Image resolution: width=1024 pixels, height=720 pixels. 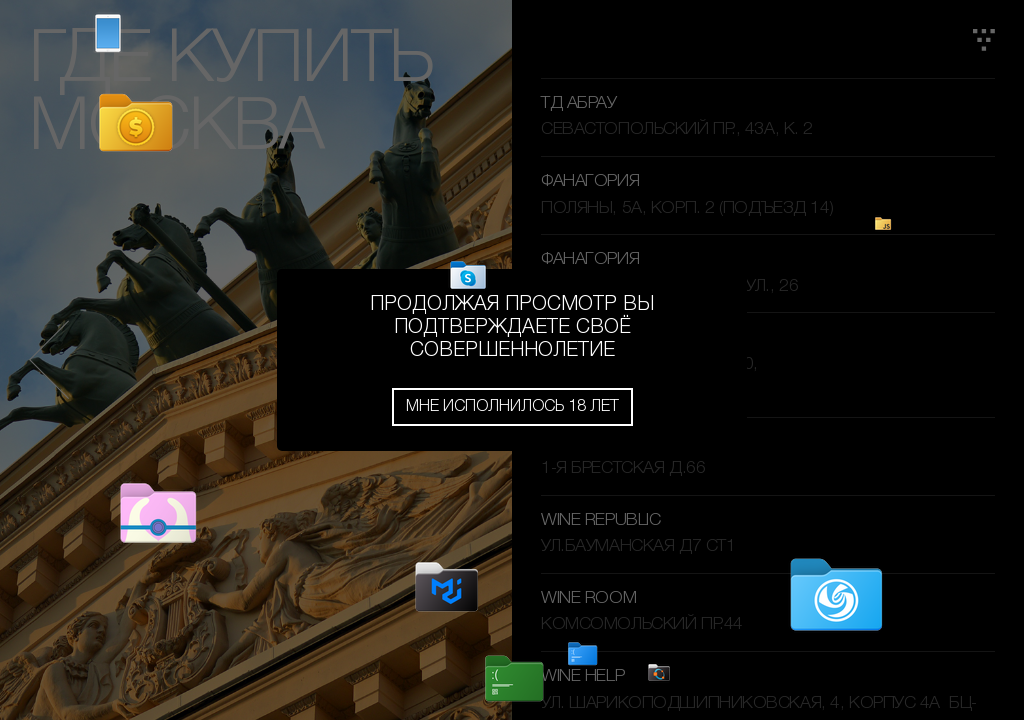 What do you see at coordinates (582, 654) in the screenshot?
I see `folder containing system crash logs or error reports` at bounding box center [582, 654].